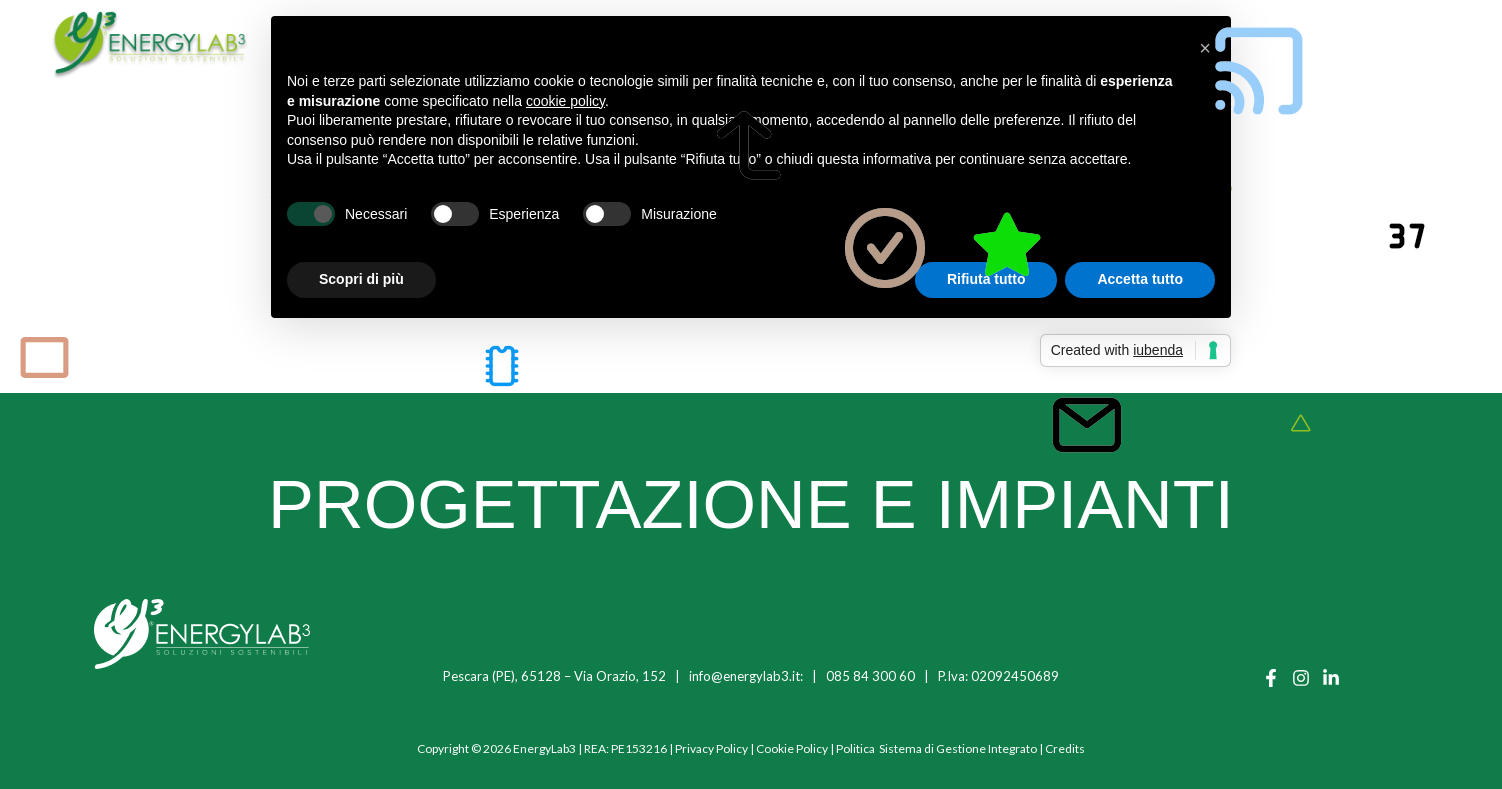  What do you see at coordinates (1007, 246) in the screenshot?
I see `add item to favorites` at bounding box center [1007, 246].